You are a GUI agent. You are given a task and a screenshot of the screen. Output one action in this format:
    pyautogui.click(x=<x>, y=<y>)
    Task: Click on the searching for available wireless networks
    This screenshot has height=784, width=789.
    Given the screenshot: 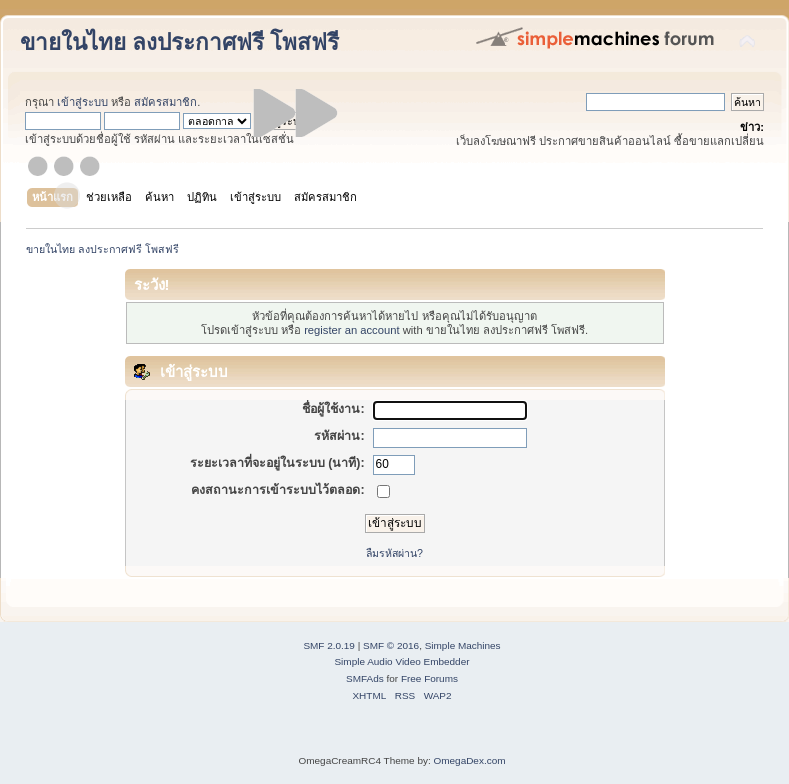 What is the action you would take?
    pyautogui.click(x=67, y=163)
    